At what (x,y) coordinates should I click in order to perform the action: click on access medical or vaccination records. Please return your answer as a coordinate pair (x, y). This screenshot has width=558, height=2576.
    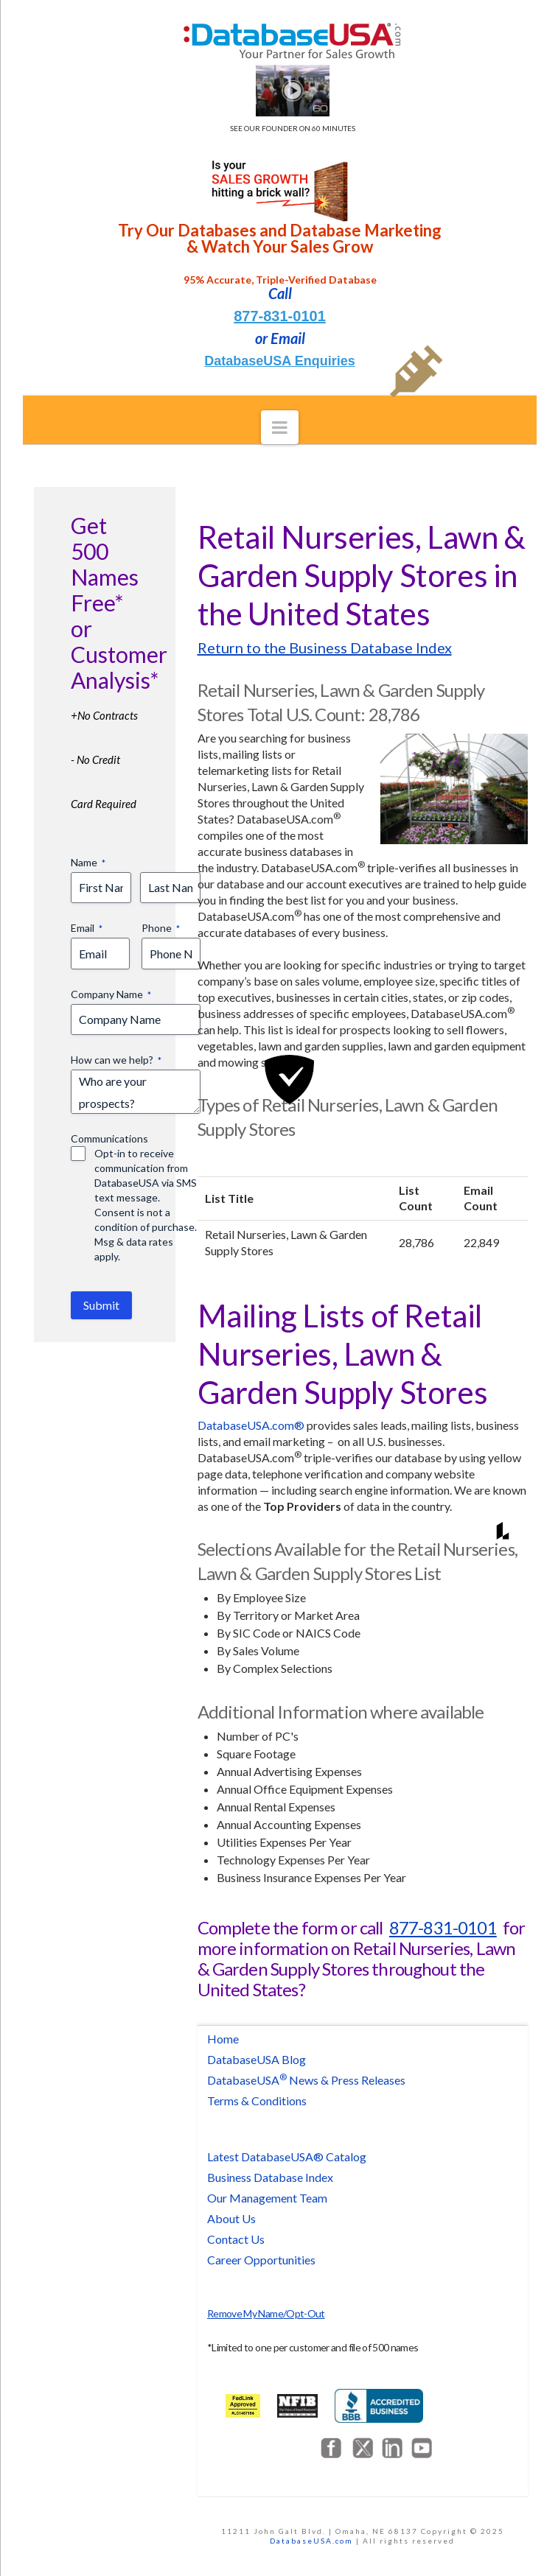
    Looking at the image, I should click on (416, 371).